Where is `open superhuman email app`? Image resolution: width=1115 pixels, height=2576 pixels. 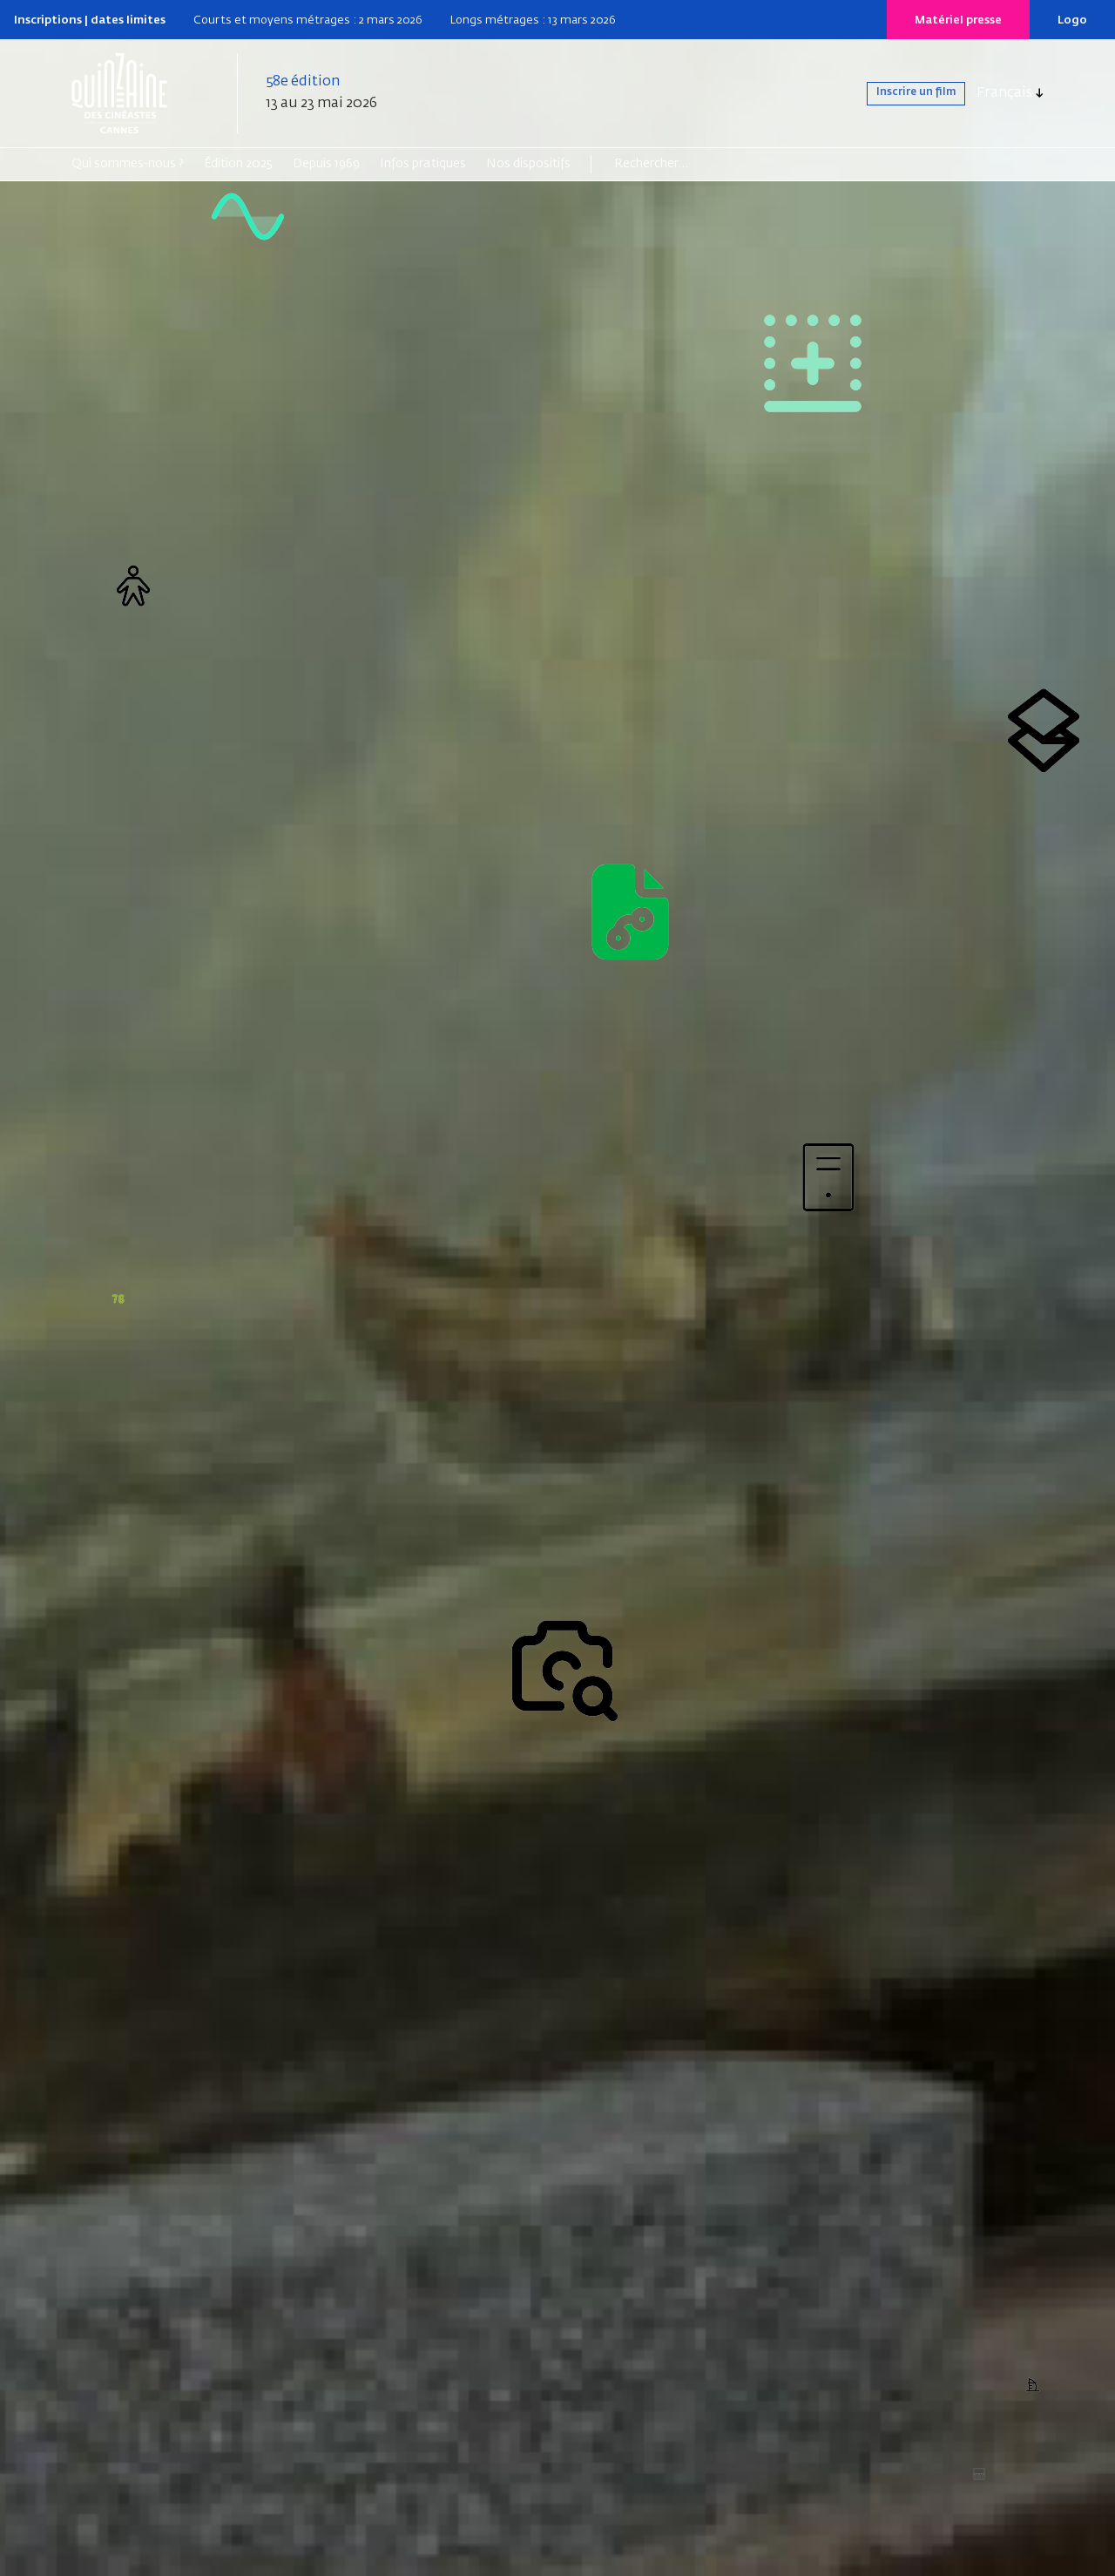
open superhuman email app is located at coordinates (1044, 729).